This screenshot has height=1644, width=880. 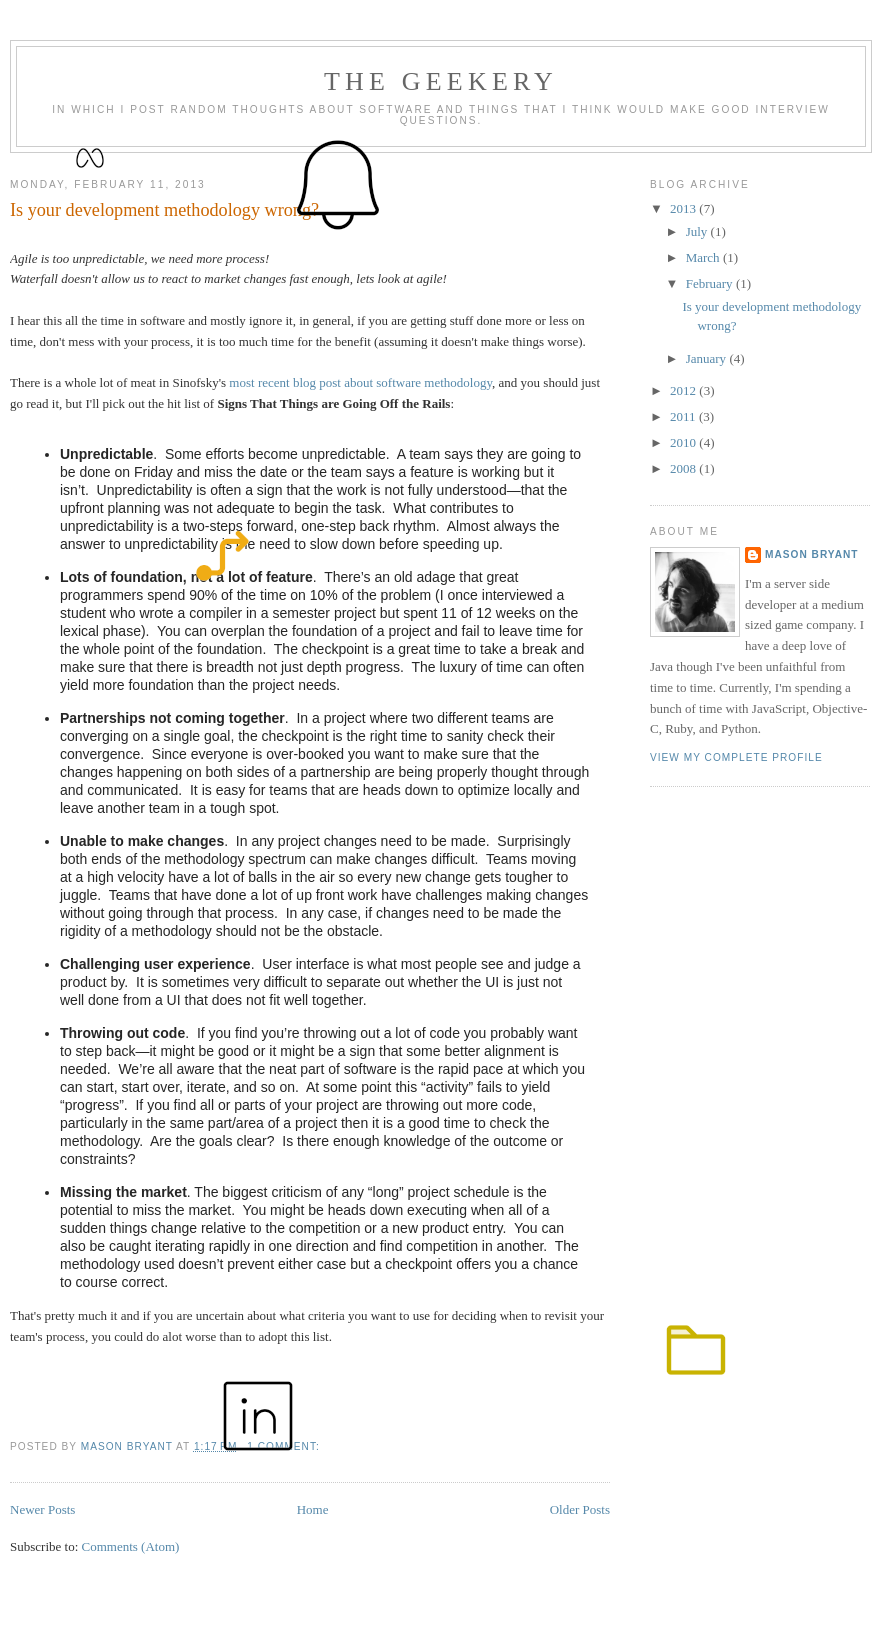 What do you see at coordinates (222, 554) in the screenshot?
I see `follow a guided path or tutorial` at bounding box center [222, 554].